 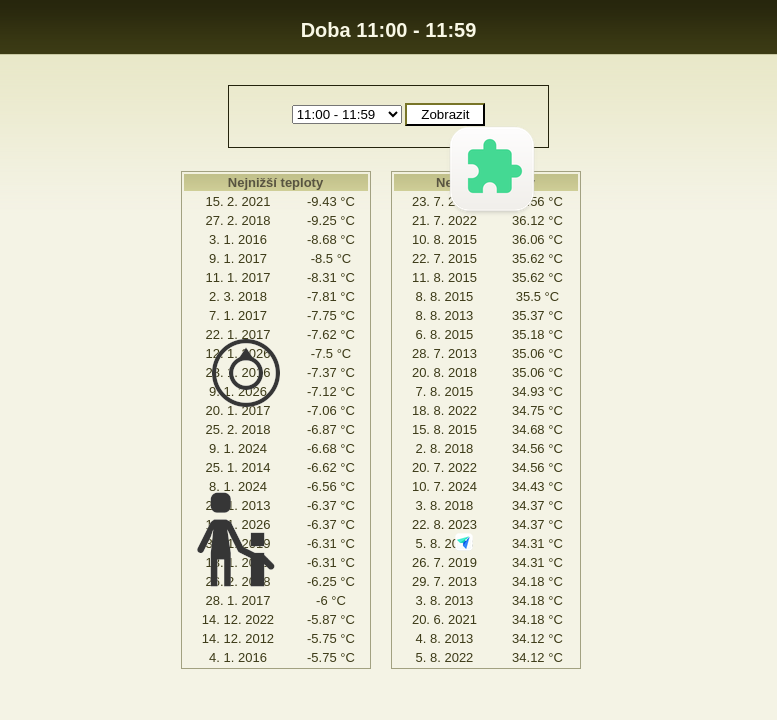 I want to click on access parental control settings, so click(x=237, y=539).